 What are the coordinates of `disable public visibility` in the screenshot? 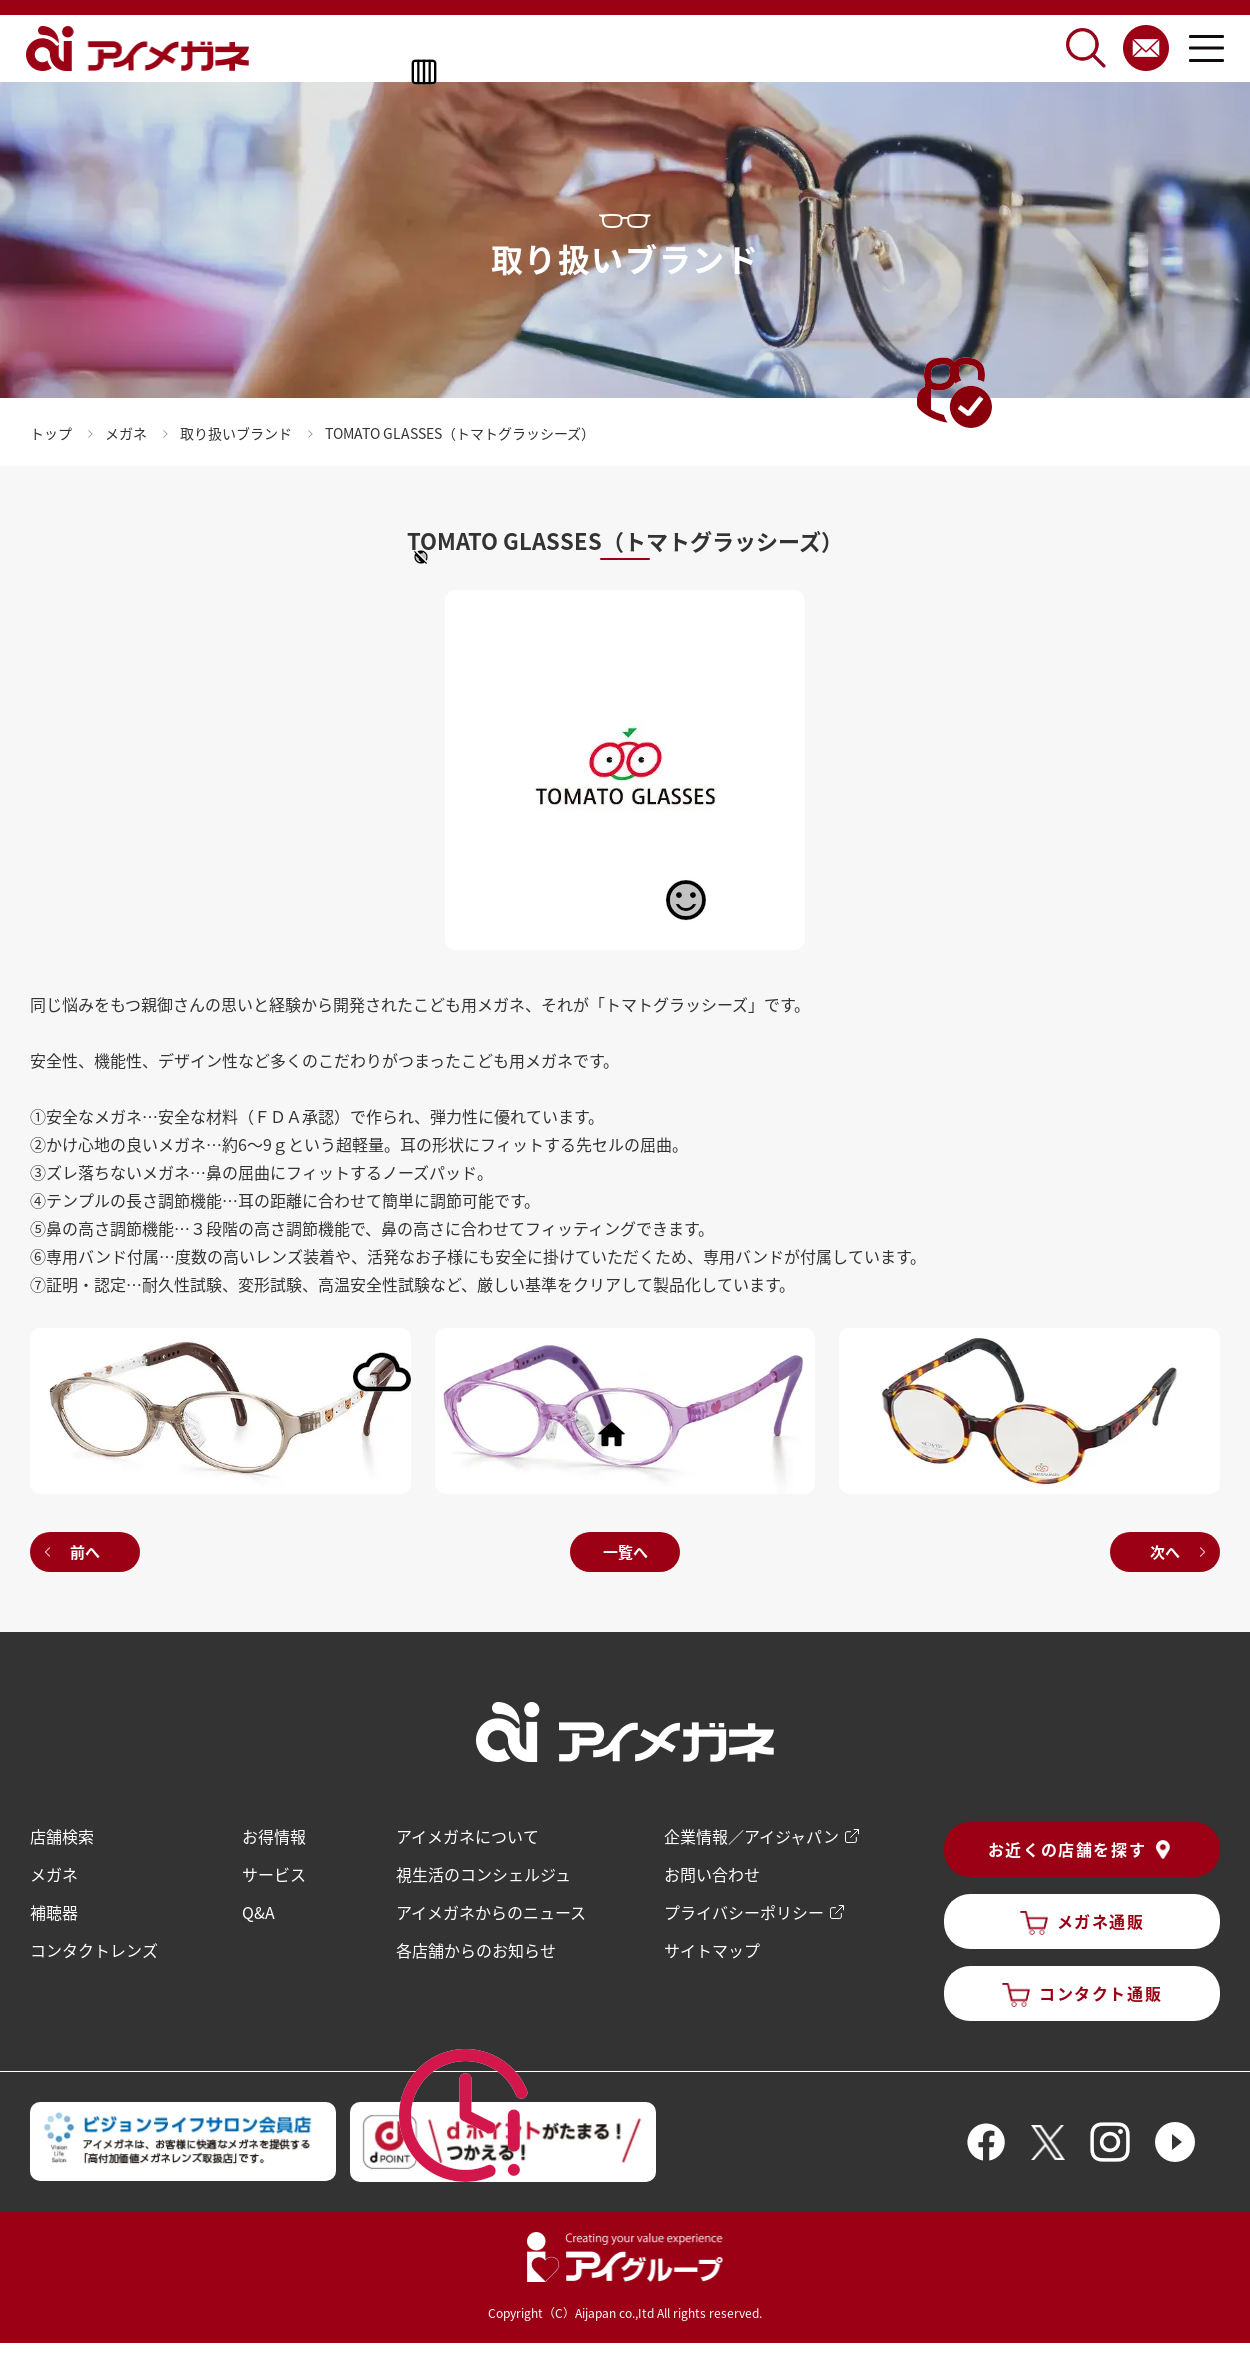 It's located at (421, 557).